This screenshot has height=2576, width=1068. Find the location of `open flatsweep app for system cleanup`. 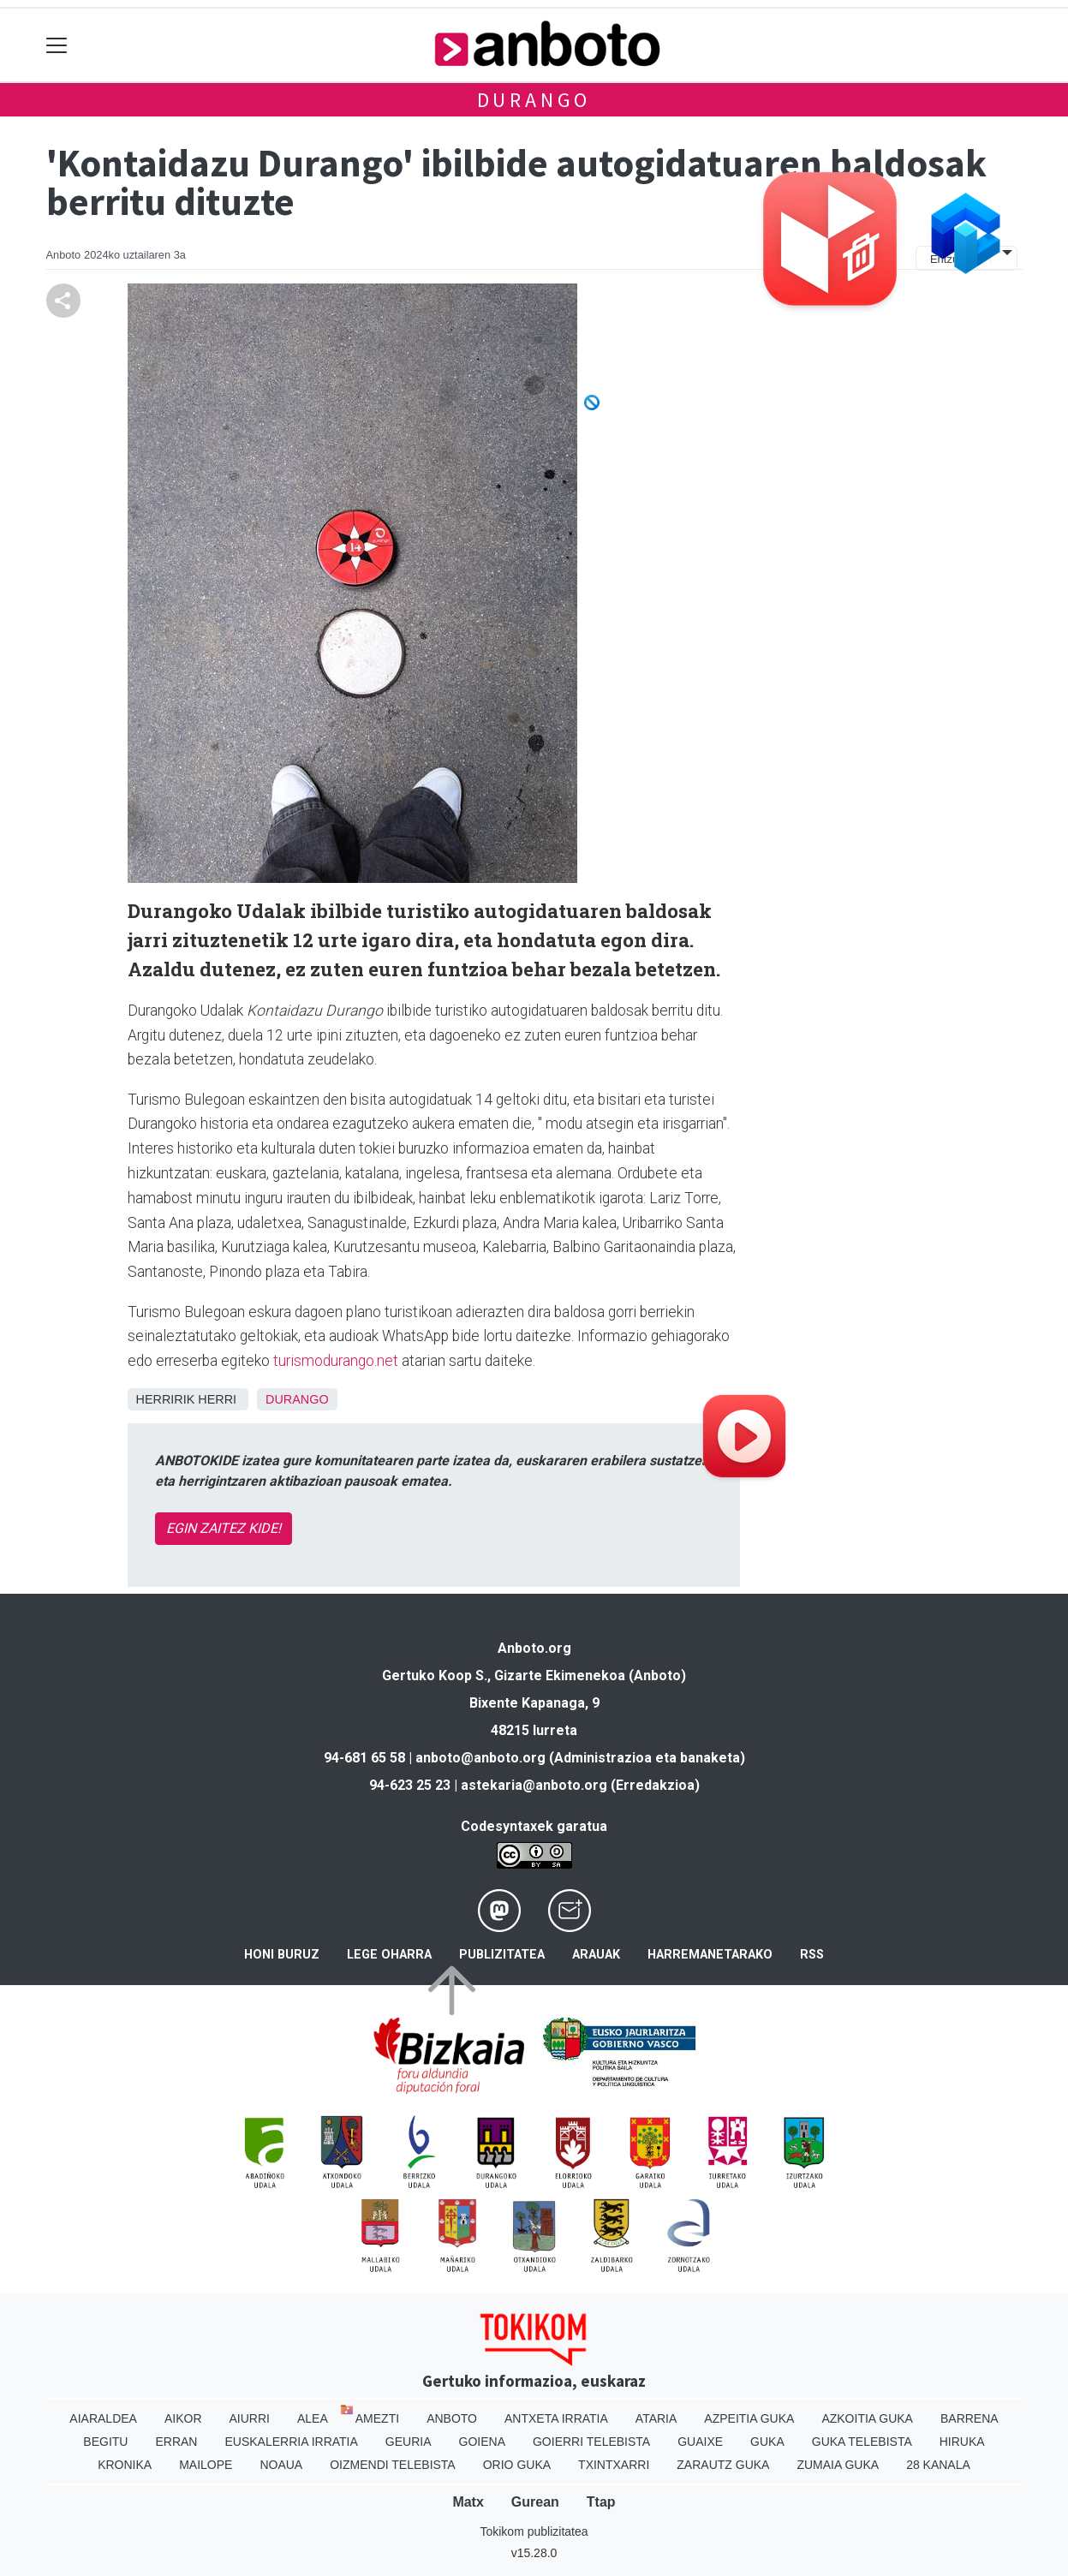

open flatsweep app for system cleanup is located at coordinates (830, 239).